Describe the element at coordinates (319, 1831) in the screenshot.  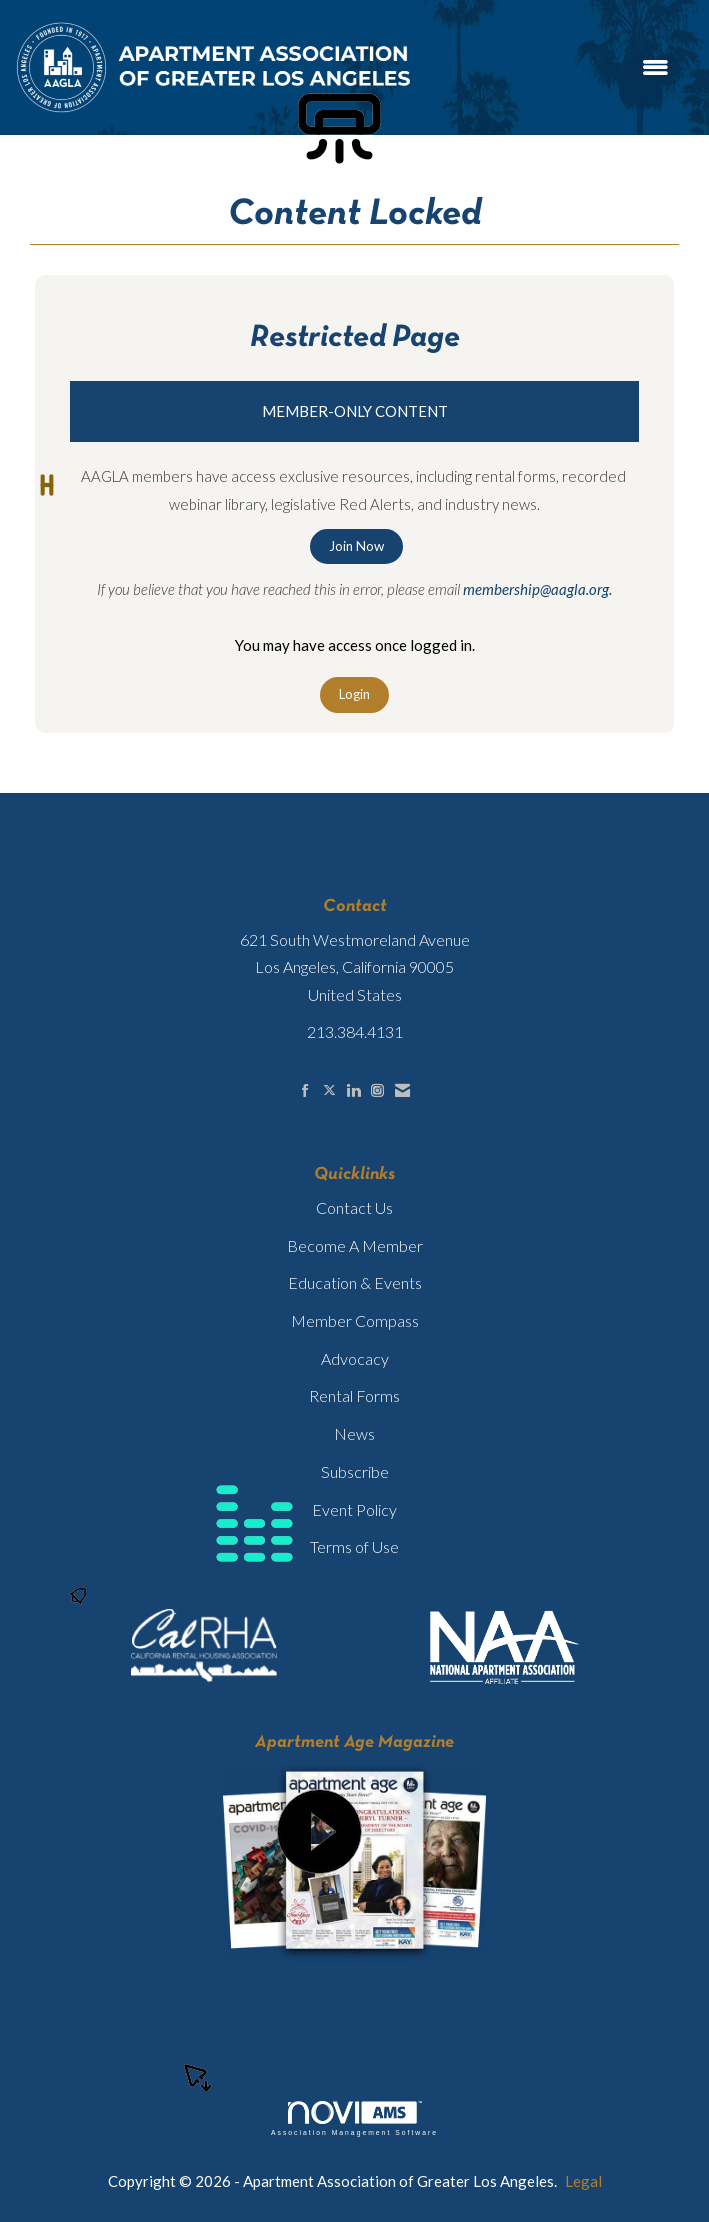
I see `play media or video content` at that location.